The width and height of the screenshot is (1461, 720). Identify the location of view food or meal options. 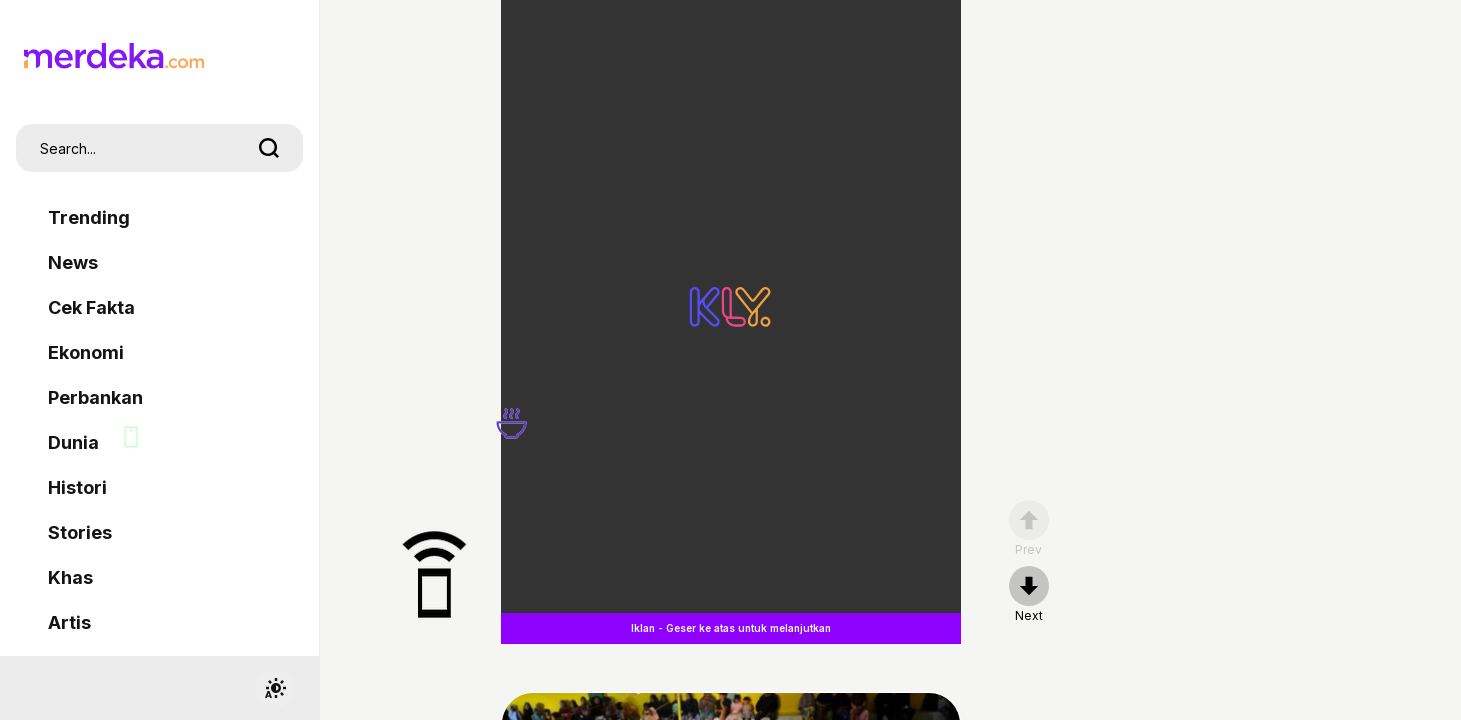
(511, 423).